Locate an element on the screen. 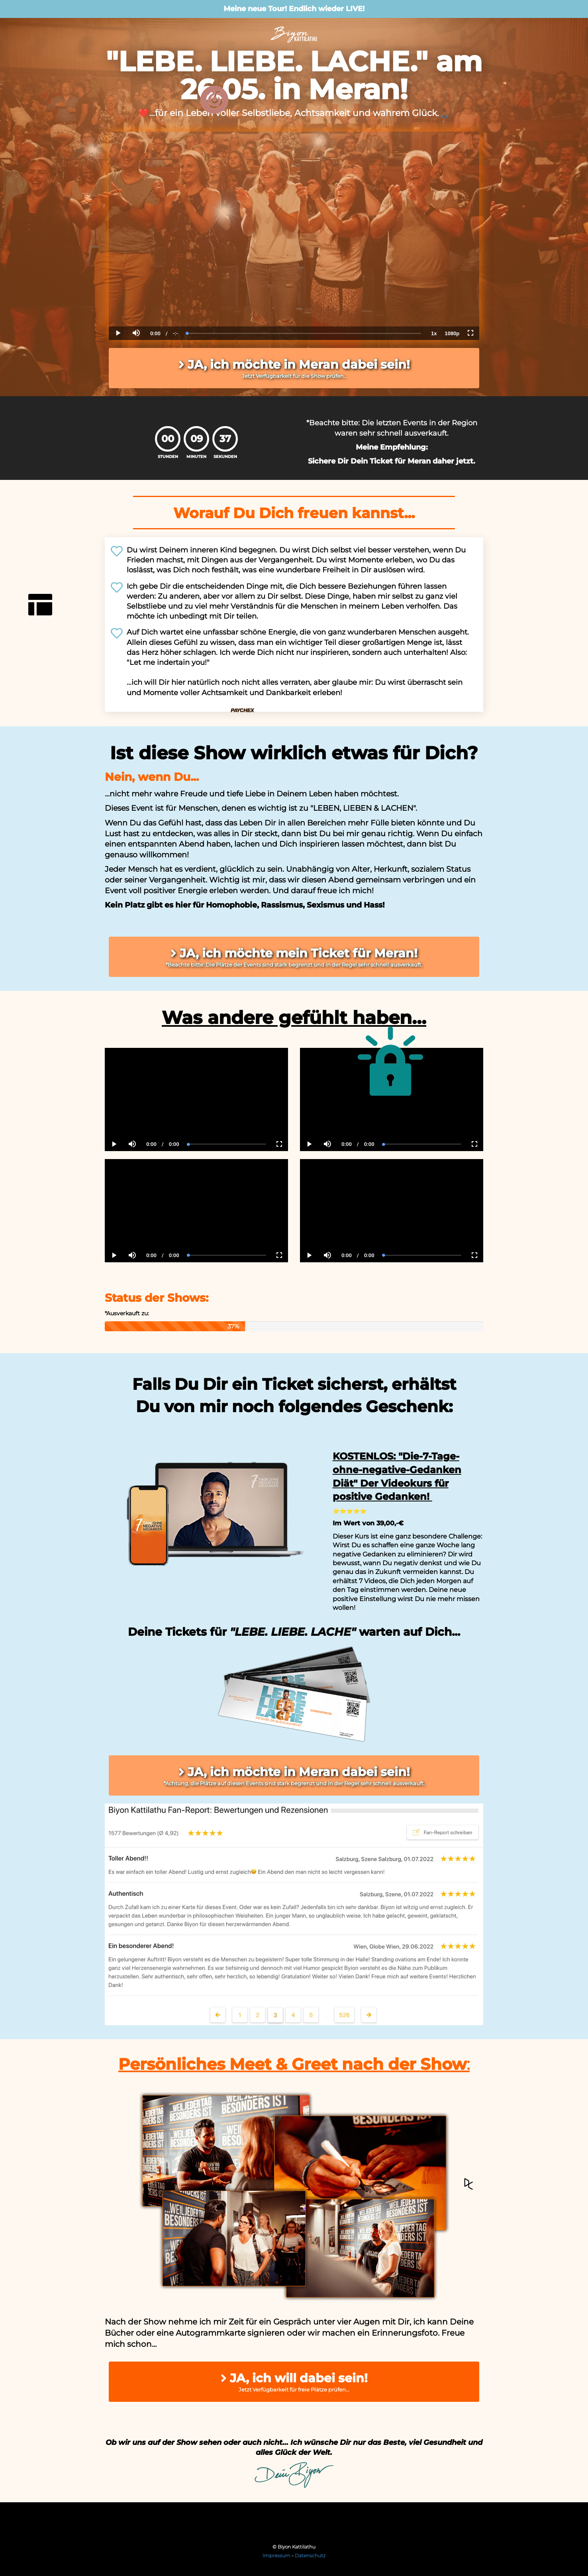 Image resolution: width=588 pixels, height=2576 pixels. access Paychex payroll services is located at coordinates (243, 710).